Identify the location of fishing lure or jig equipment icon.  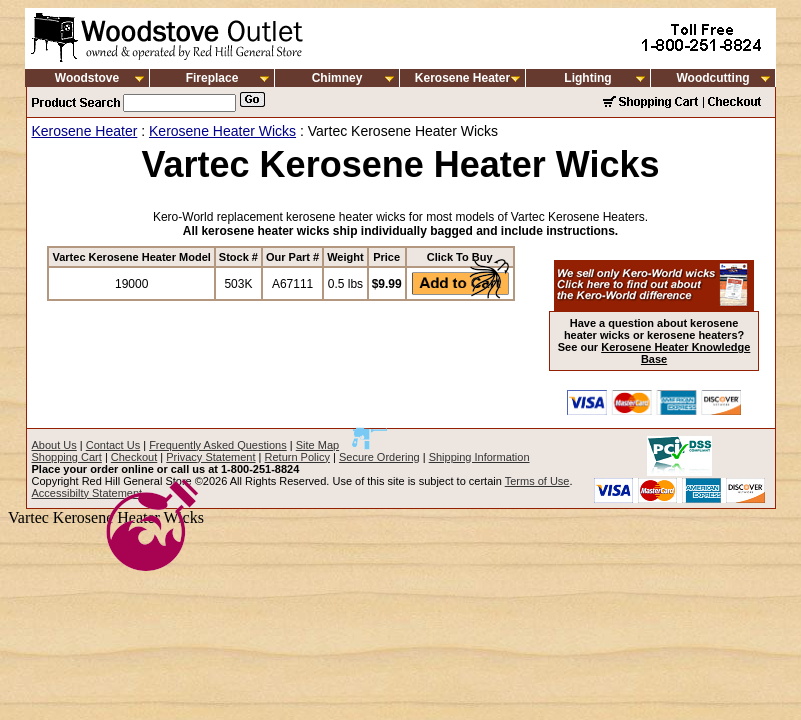
(489, 278).